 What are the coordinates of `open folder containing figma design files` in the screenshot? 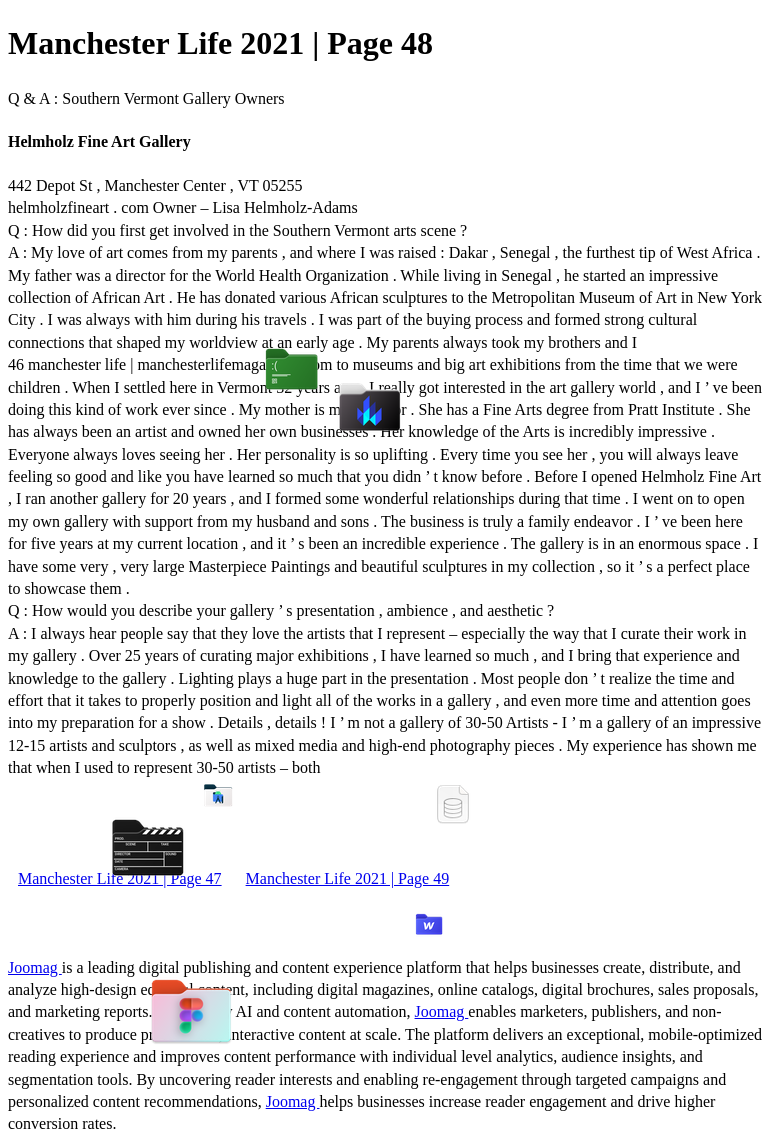 It's located at (191, 1013).